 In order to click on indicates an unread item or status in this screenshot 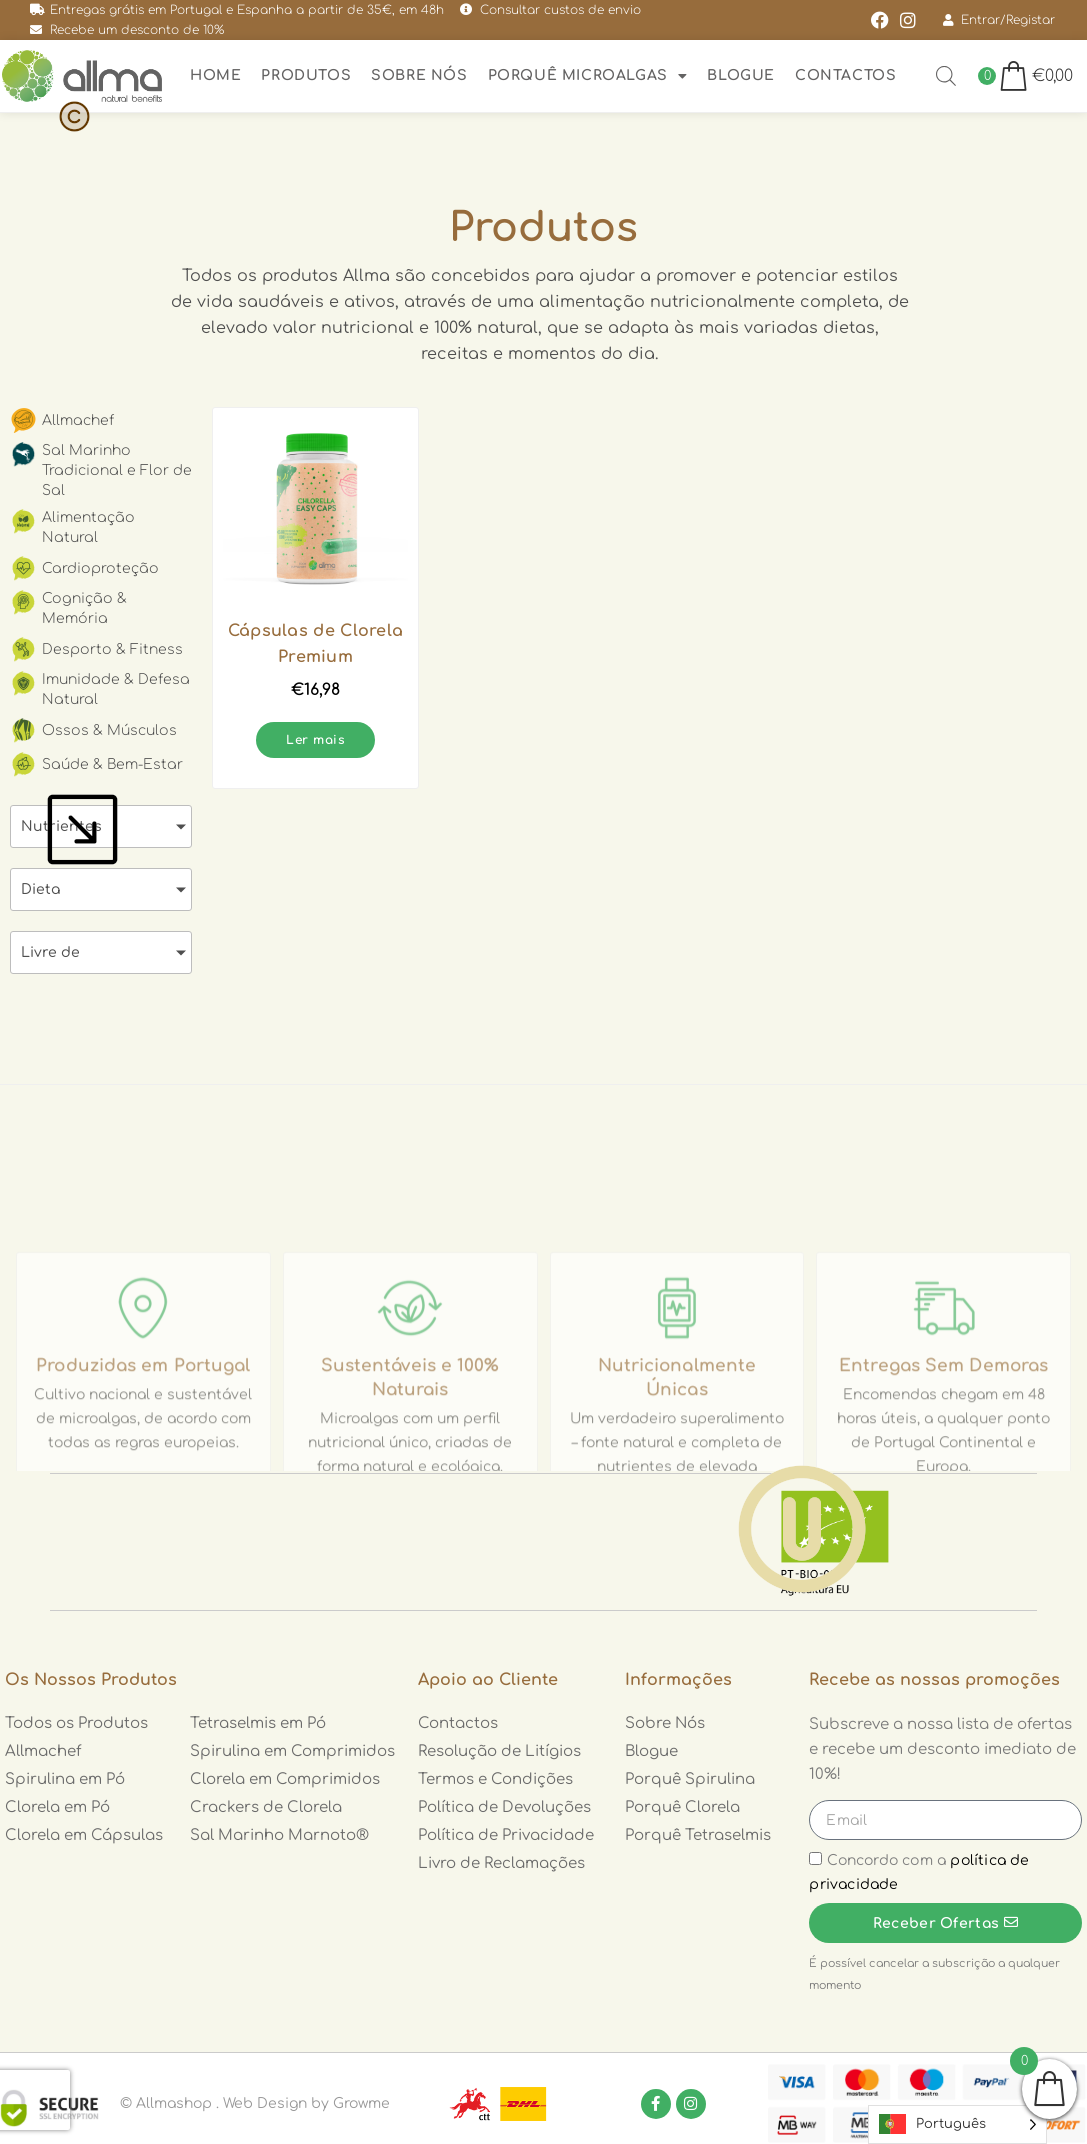, I will do `click(802, 1529)`.